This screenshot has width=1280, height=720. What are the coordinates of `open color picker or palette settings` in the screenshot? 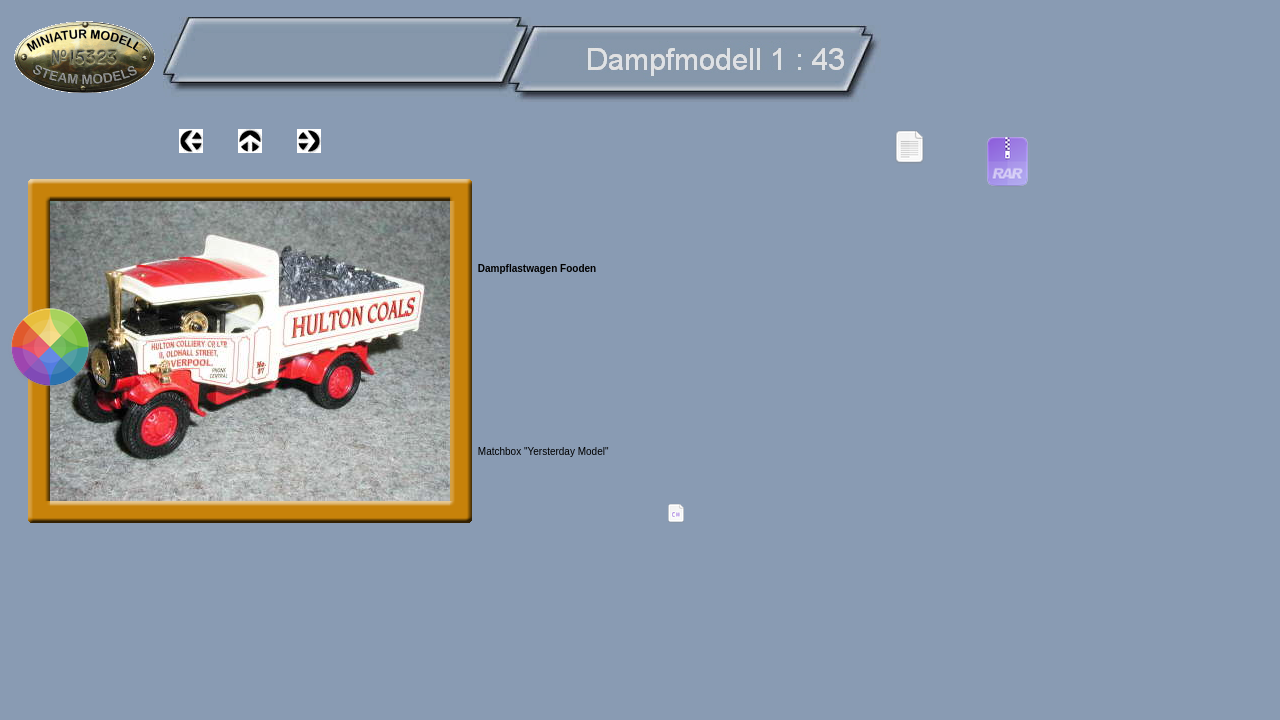 It's located at (50, 347).